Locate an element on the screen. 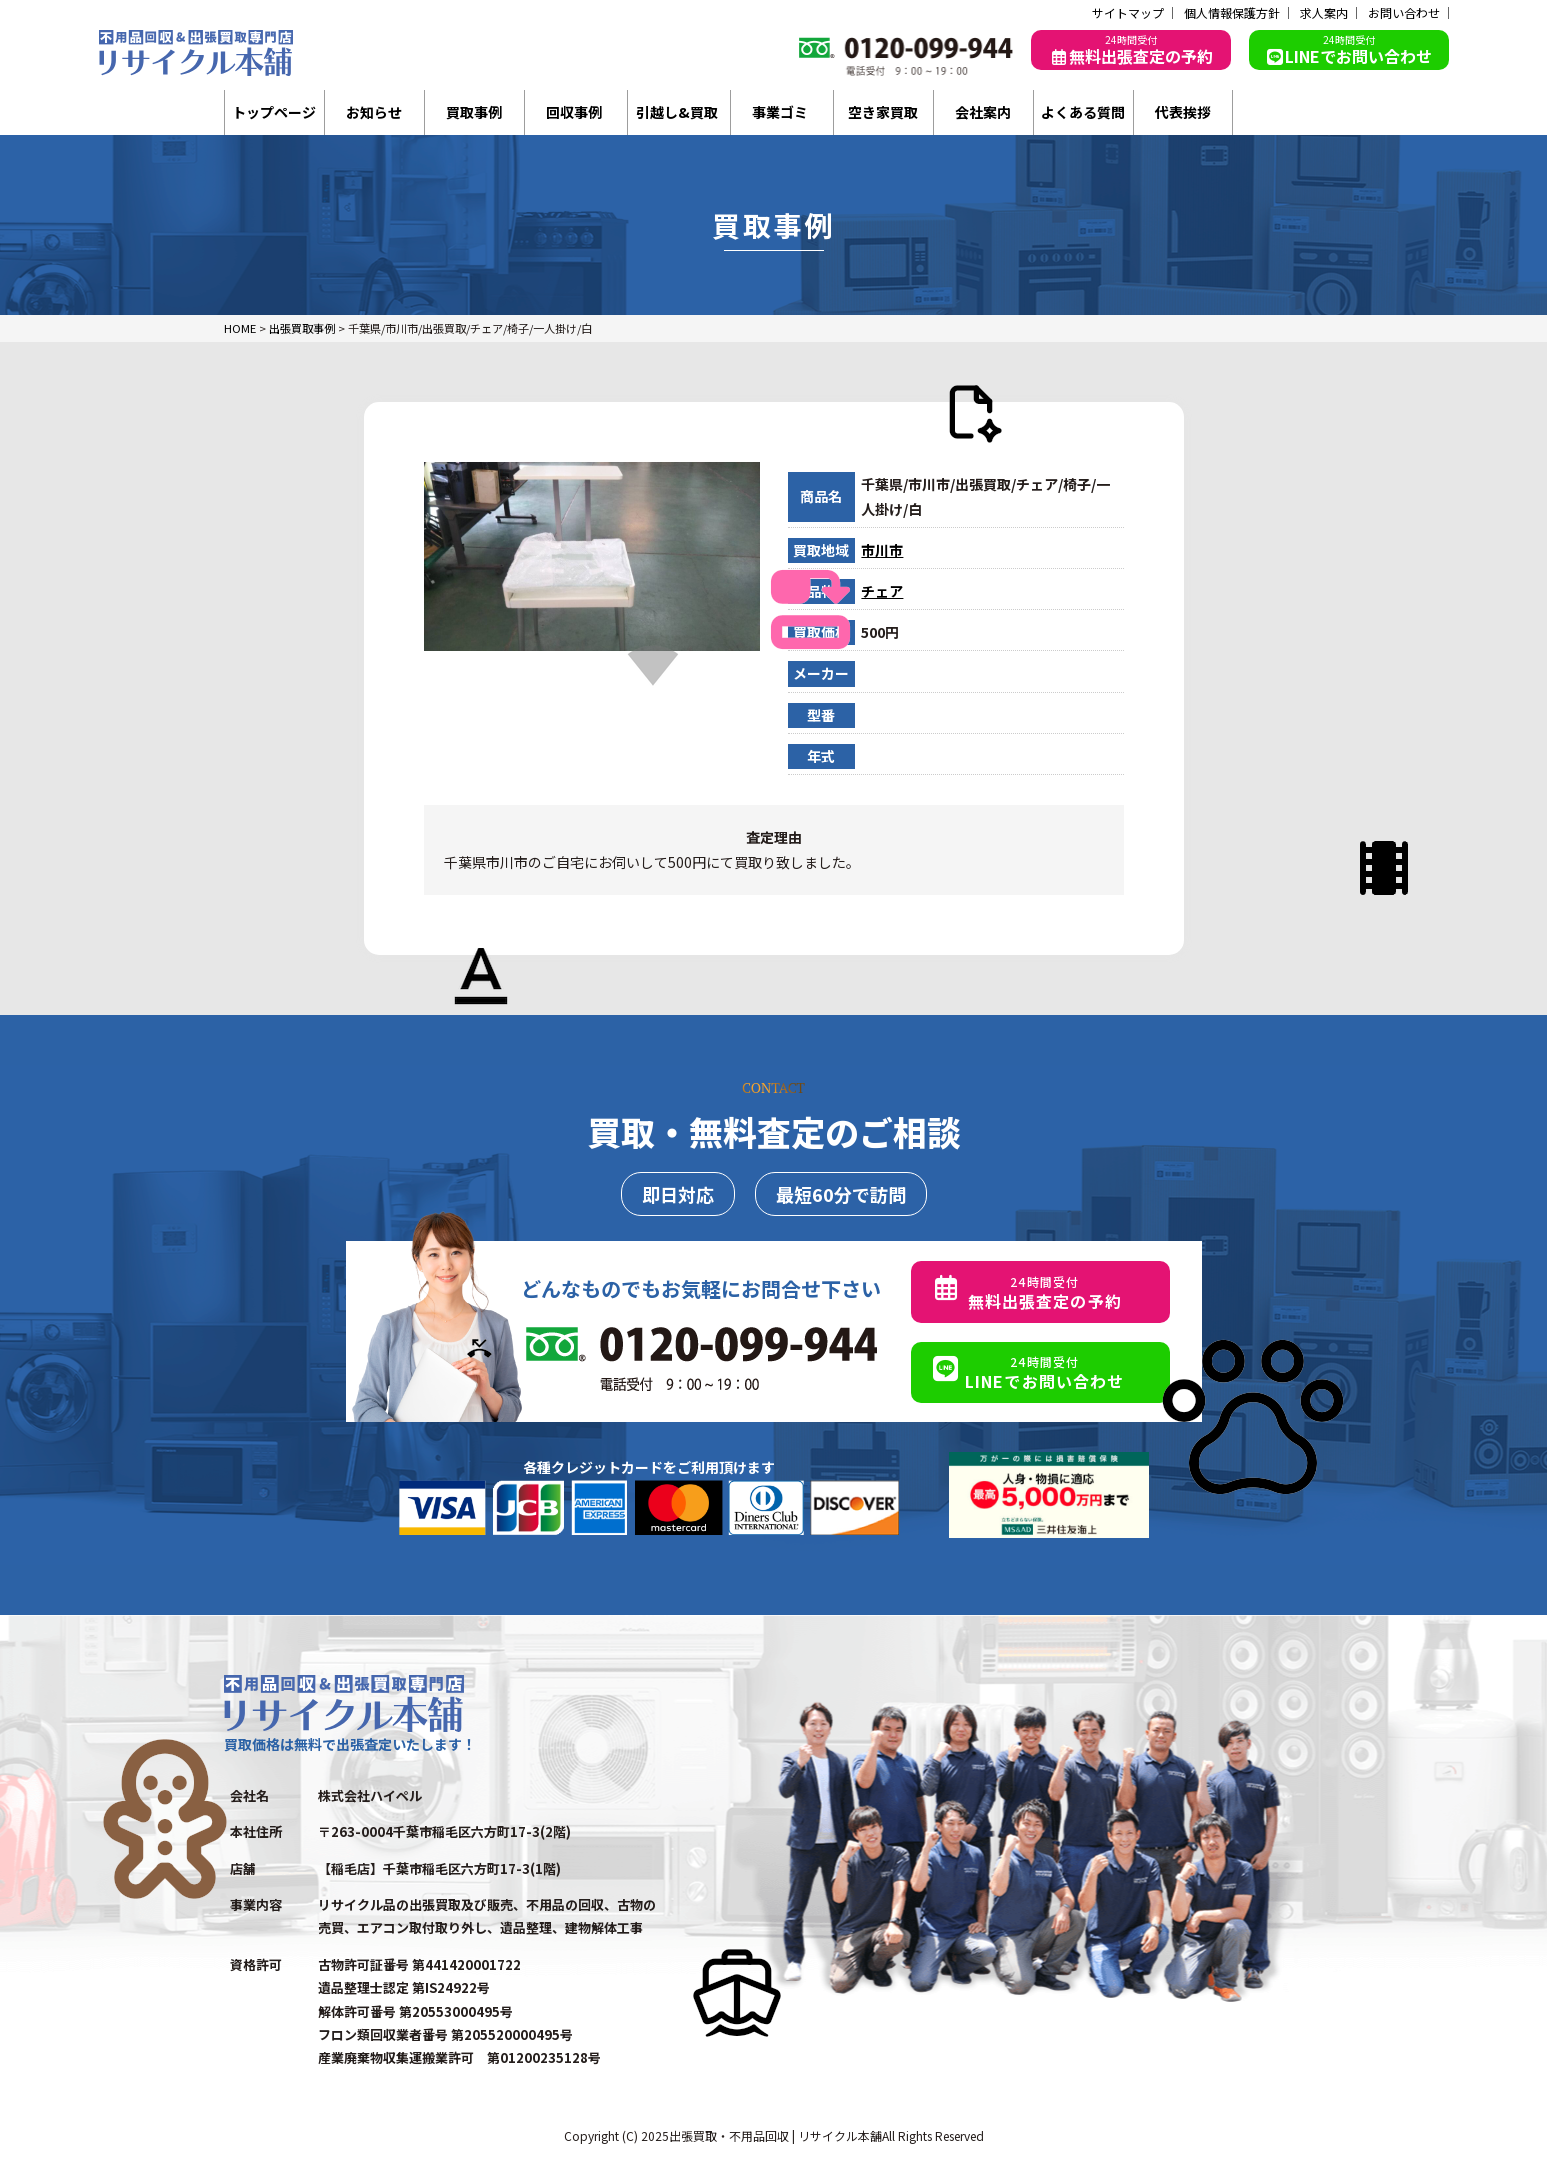 The height and width of the screenshot is (2177, 1547). indicates no wifi signal available is located at coordinates (653, 665).